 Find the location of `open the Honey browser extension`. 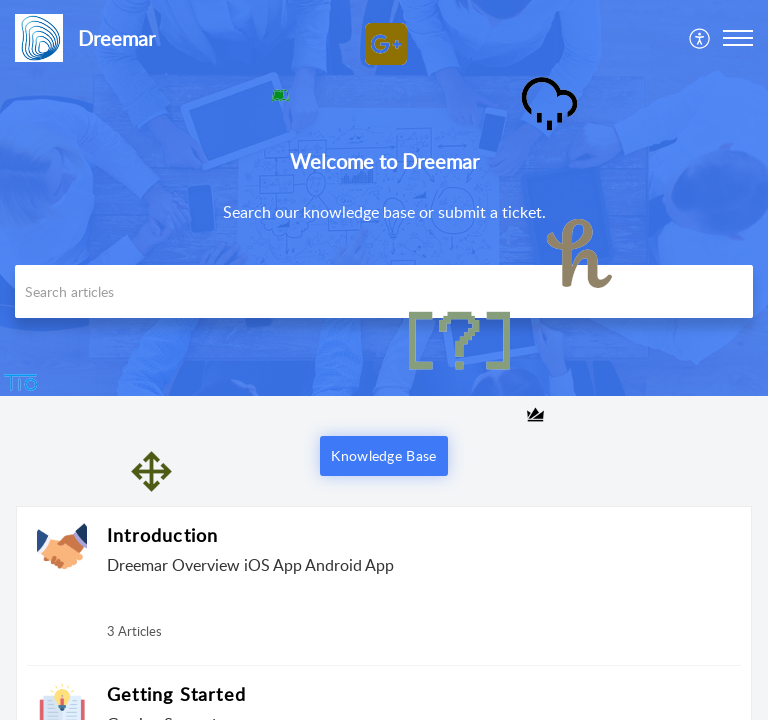

open the Honey browser extension is located at coordinates (579, 253).